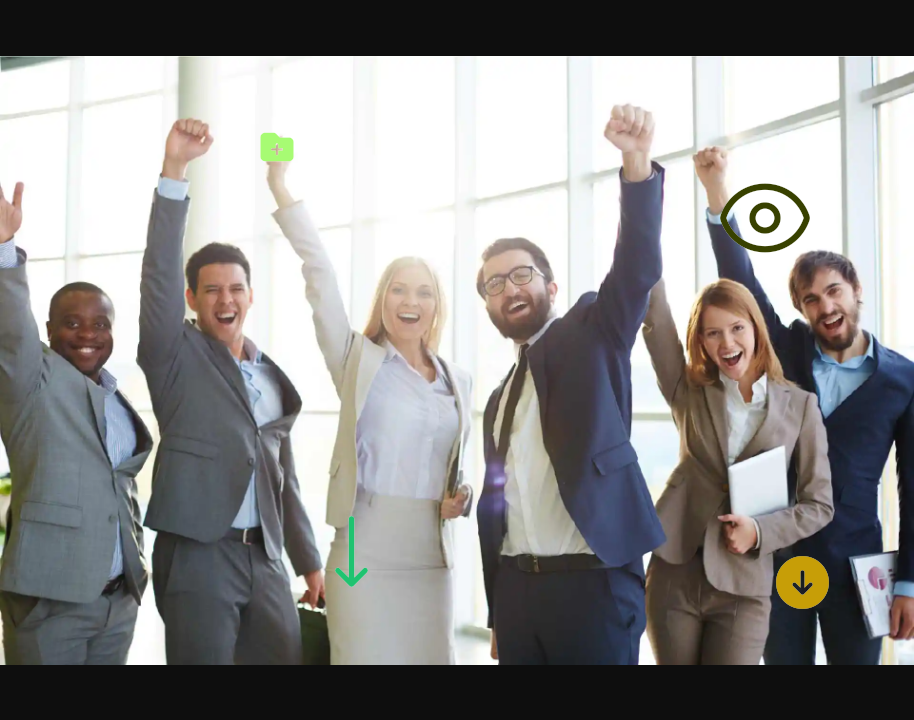 The width and height of the screenshot is (914, 720). What do you see at coordinates (802, 582) in the screenshot?
I see `download file or content` at bounding box center [802, 582].